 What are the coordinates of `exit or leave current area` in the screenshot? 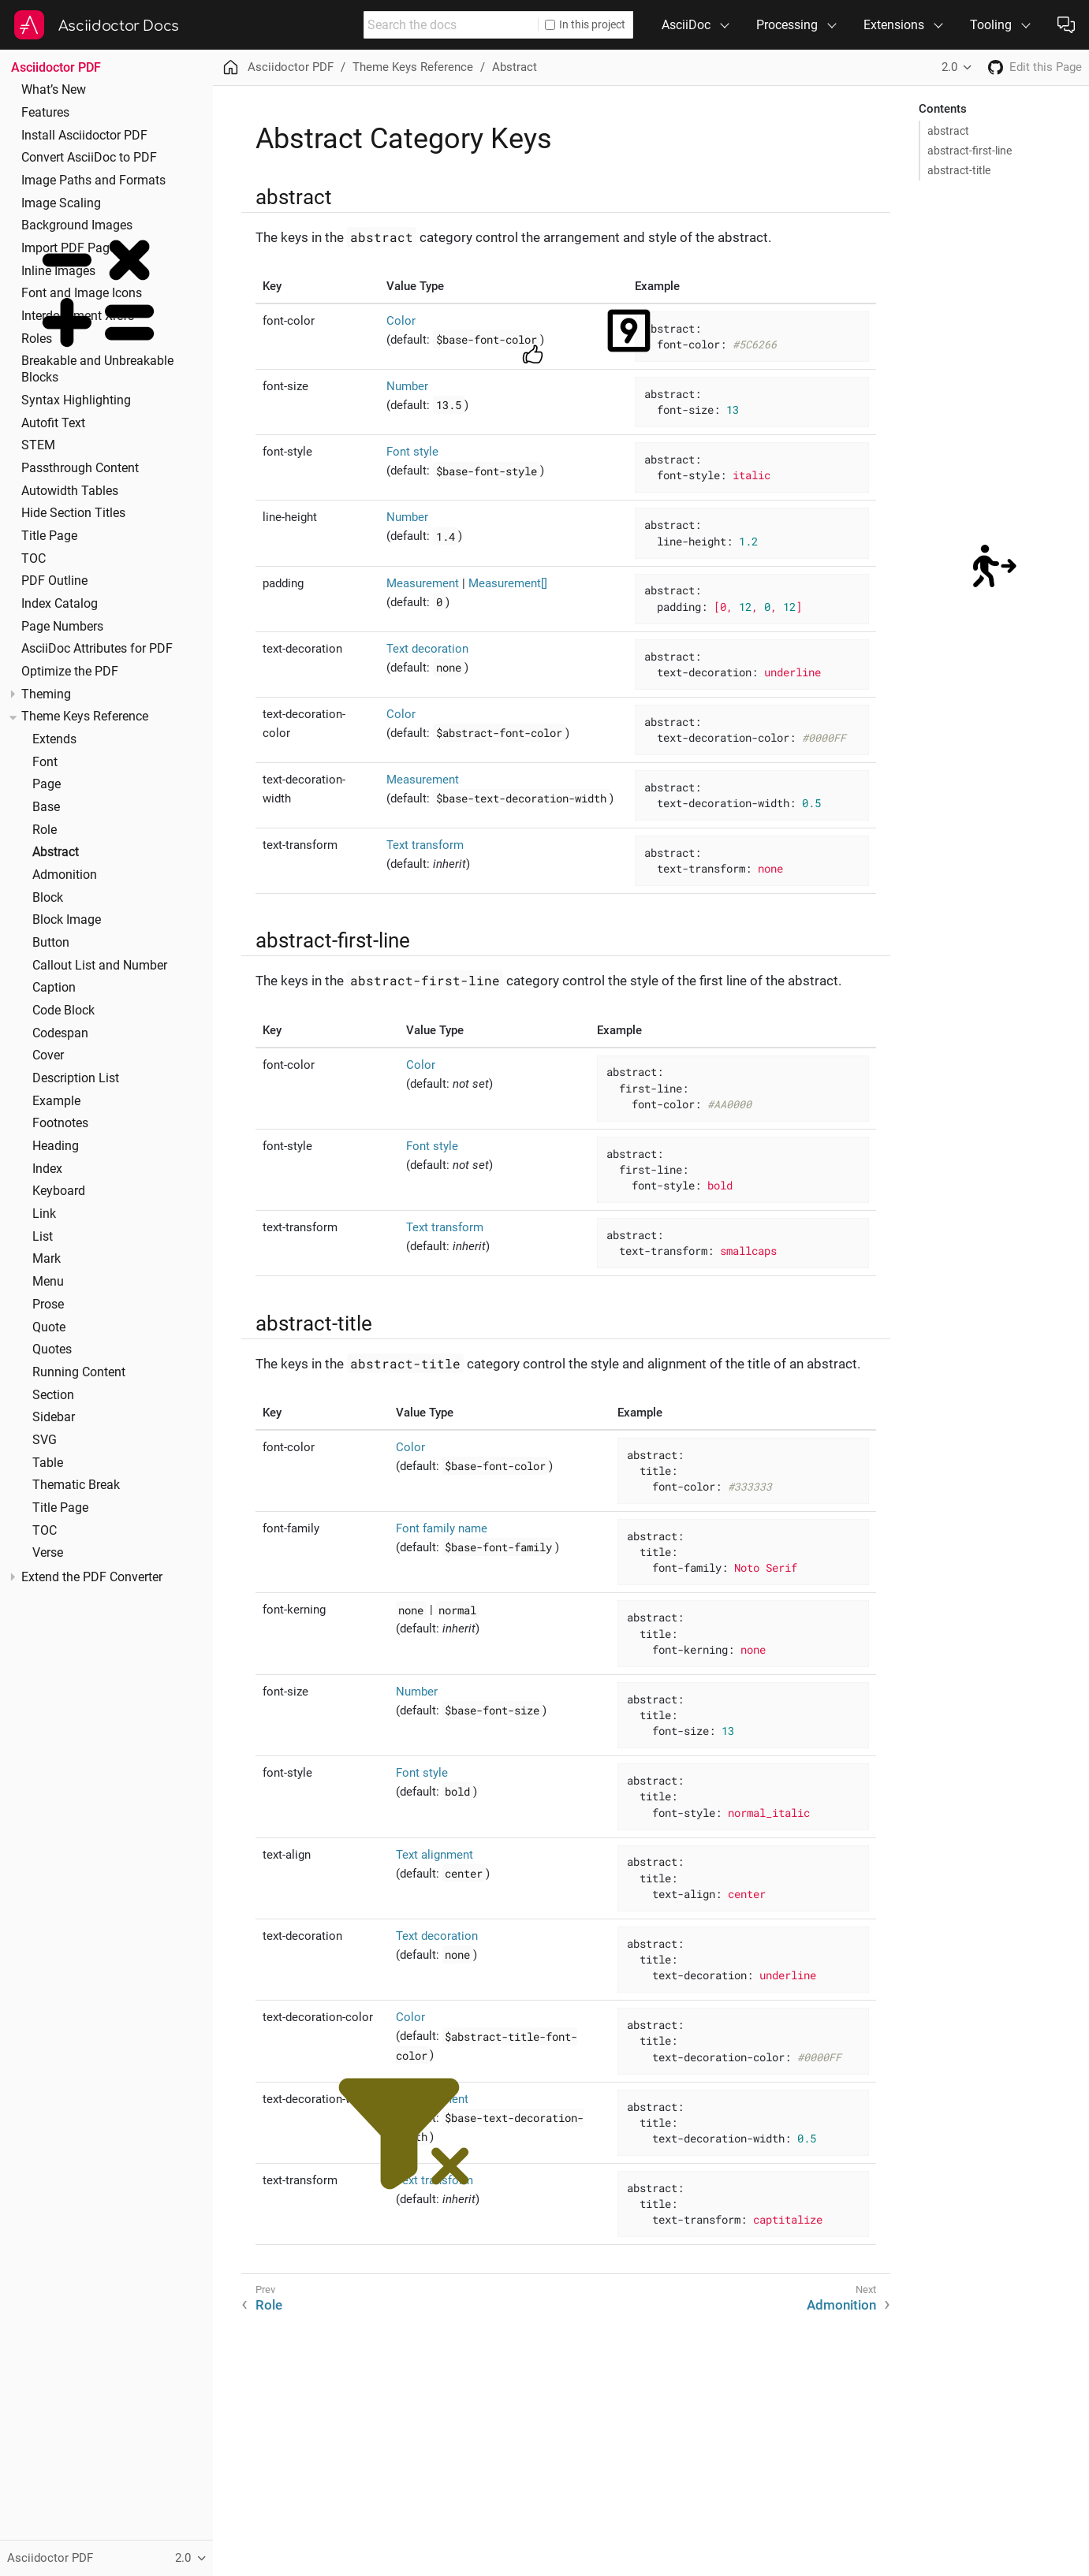 It's located at (994, 566).